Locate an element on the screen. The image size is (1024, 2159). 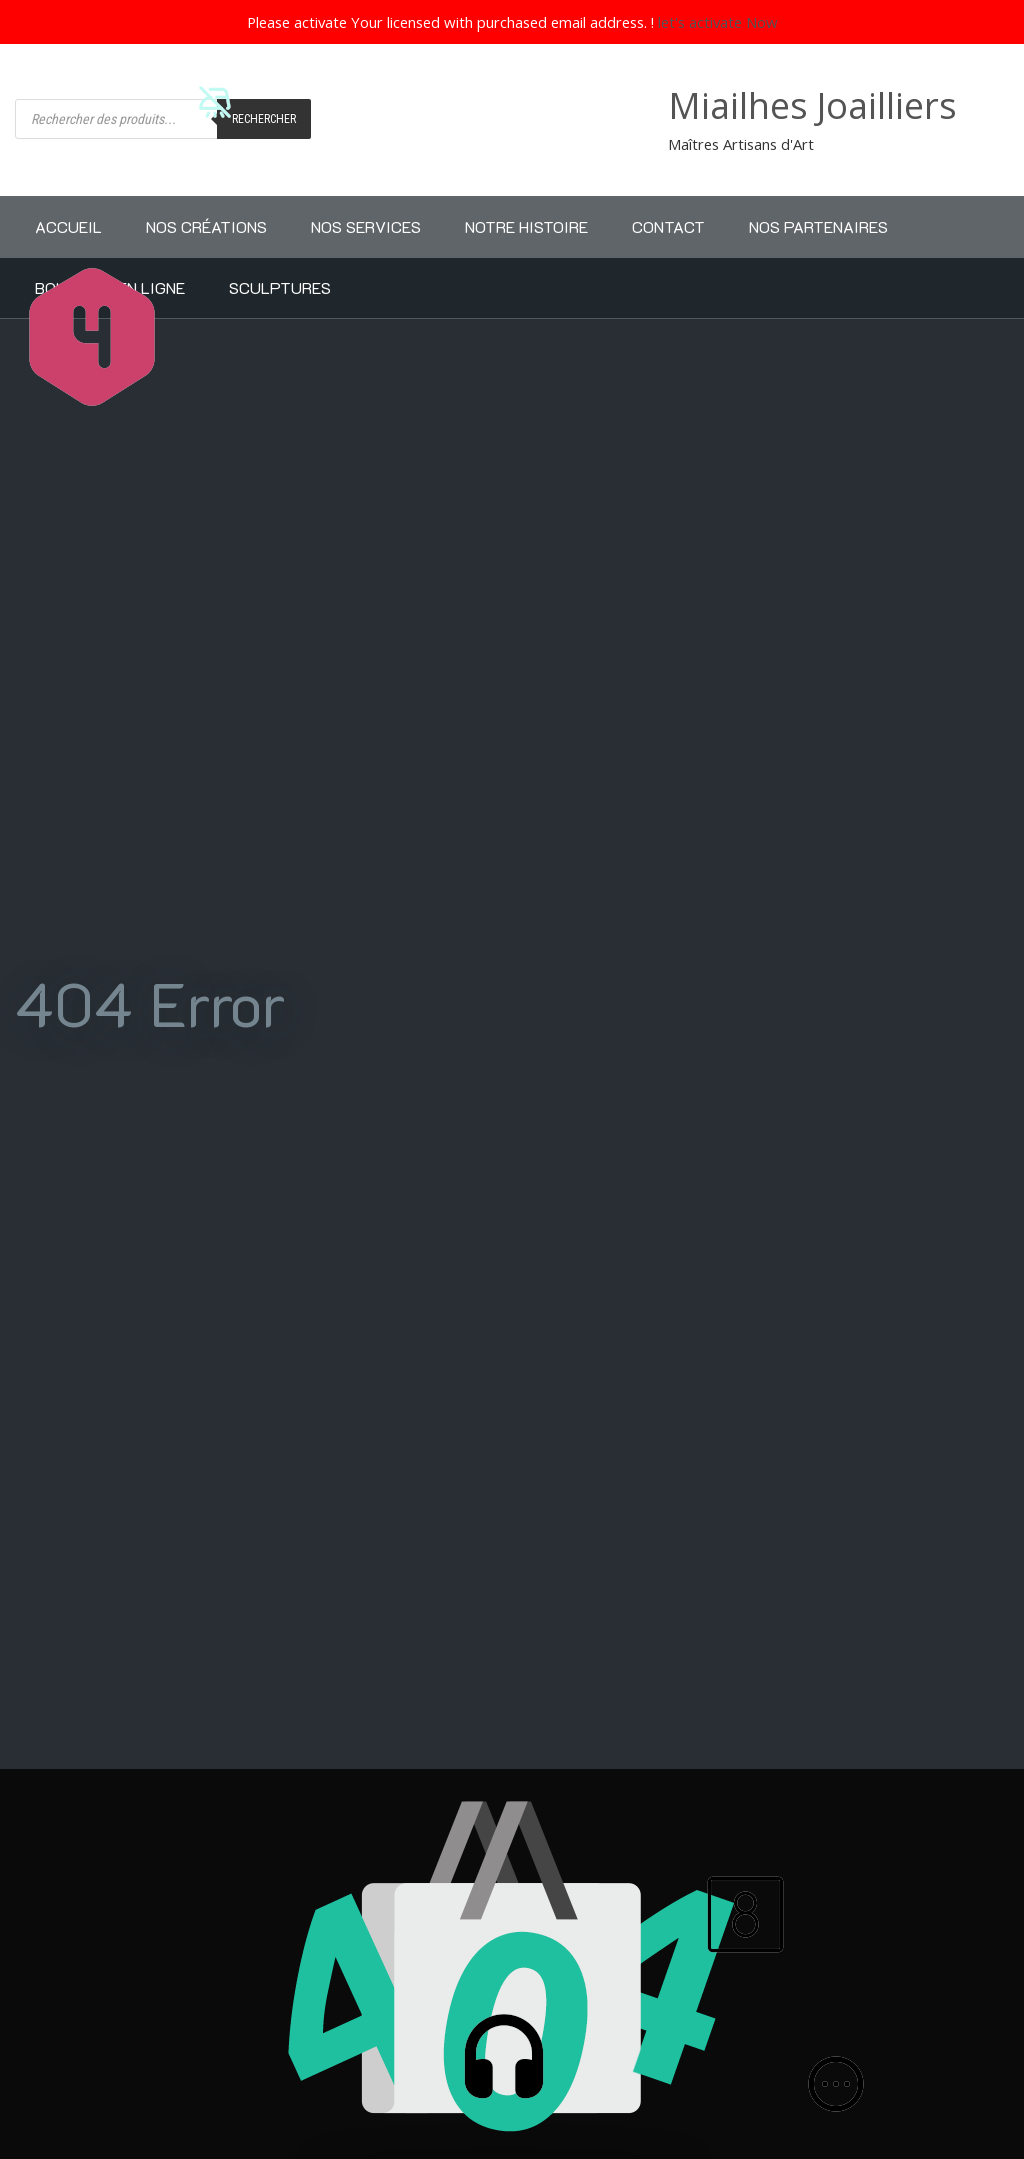
open more options menu is located at coordinates (836, 2084).